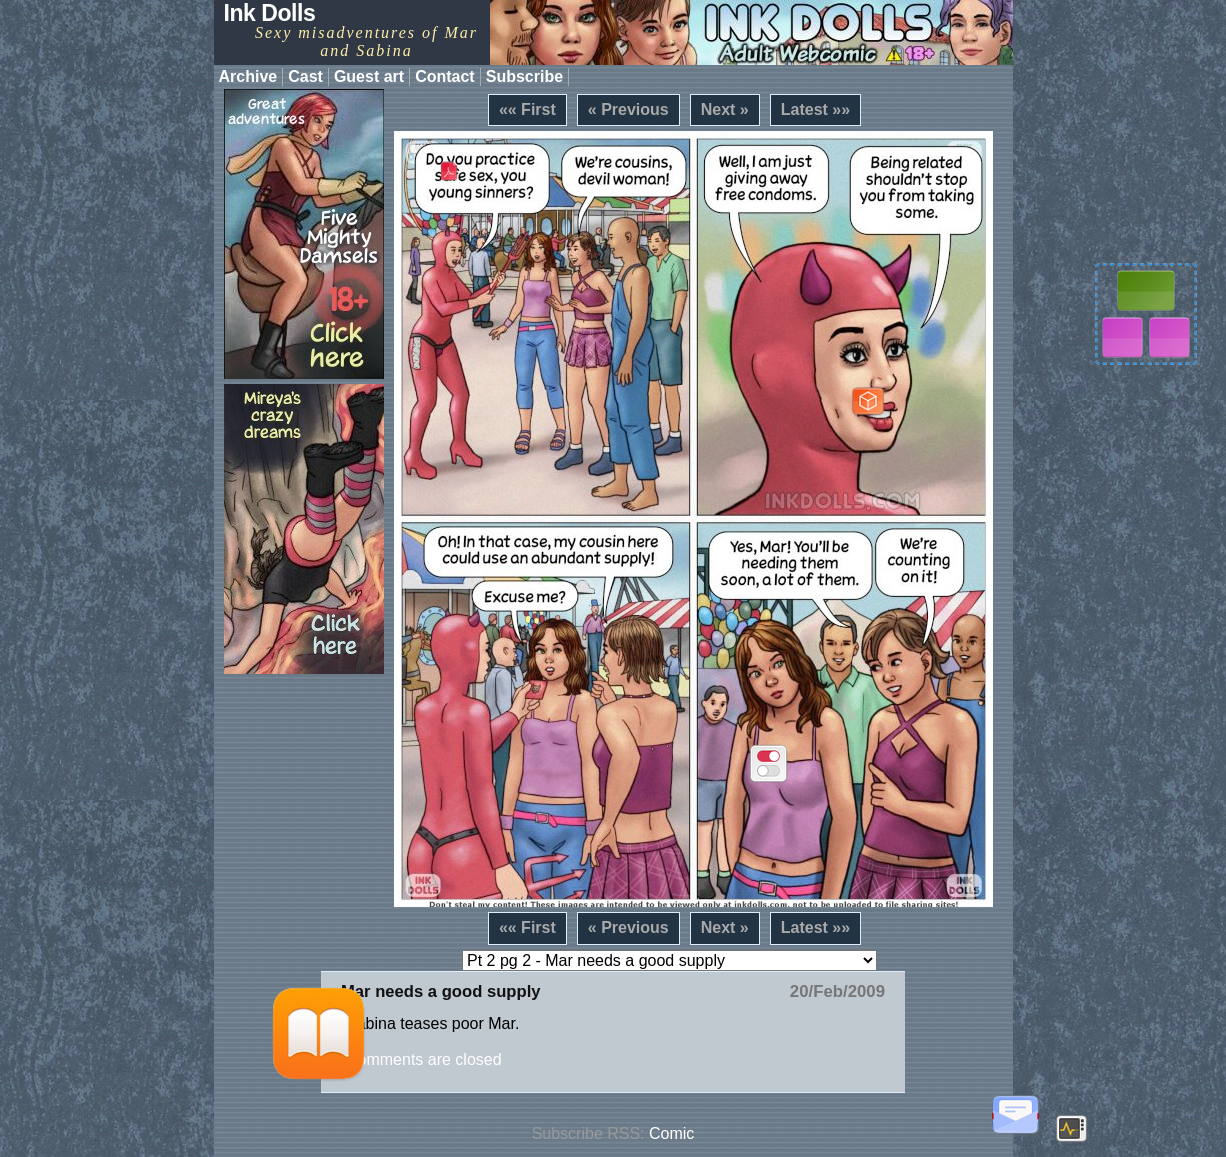 Image resolution: width=1226 pixels, height=1157 pixels. Describe the element at coordinates (1071, 1128) in the screenshot. I see `open system monitor application` at that location.